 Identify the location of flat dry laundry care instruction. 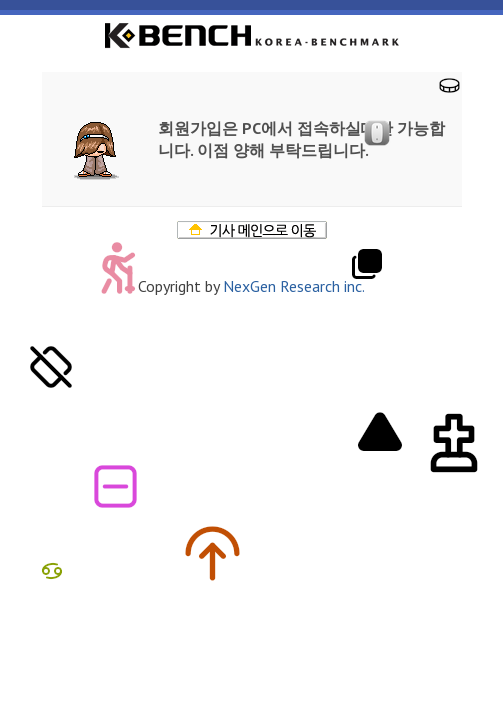
(115, 486).